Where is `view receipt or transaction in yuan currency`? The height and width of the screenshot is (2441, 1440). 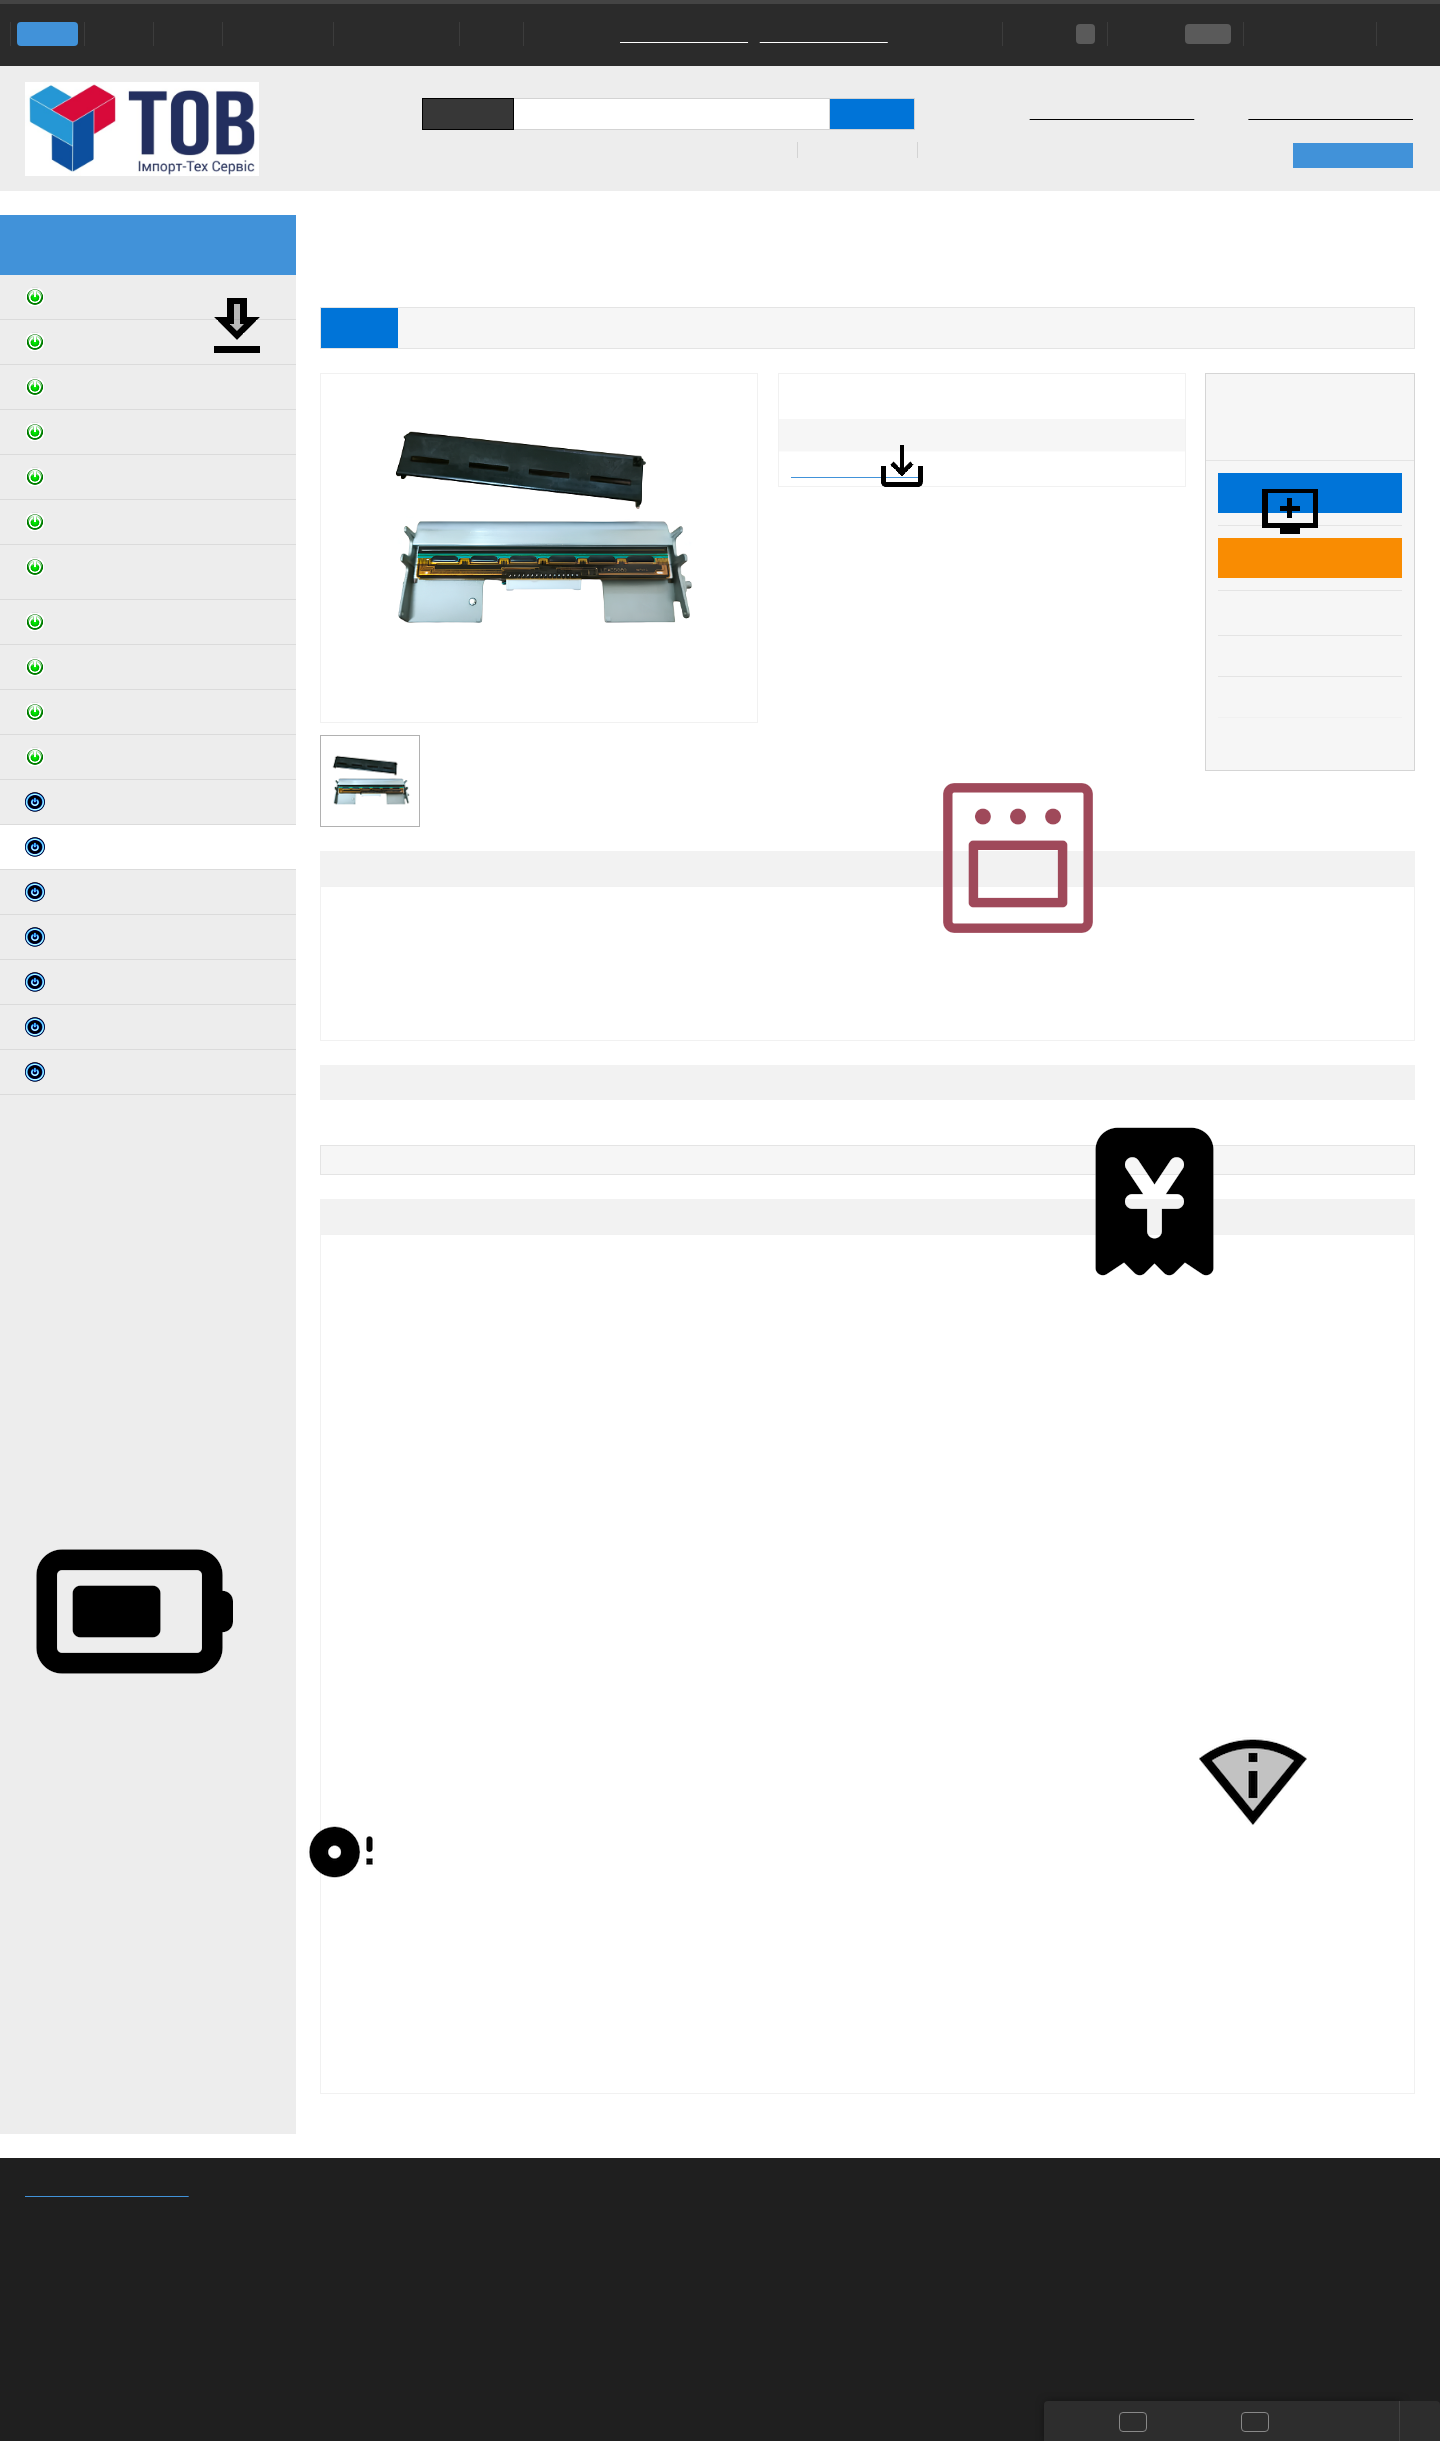
view receipt or transaction in yuan currency is located at coordinates (1154, 1201).